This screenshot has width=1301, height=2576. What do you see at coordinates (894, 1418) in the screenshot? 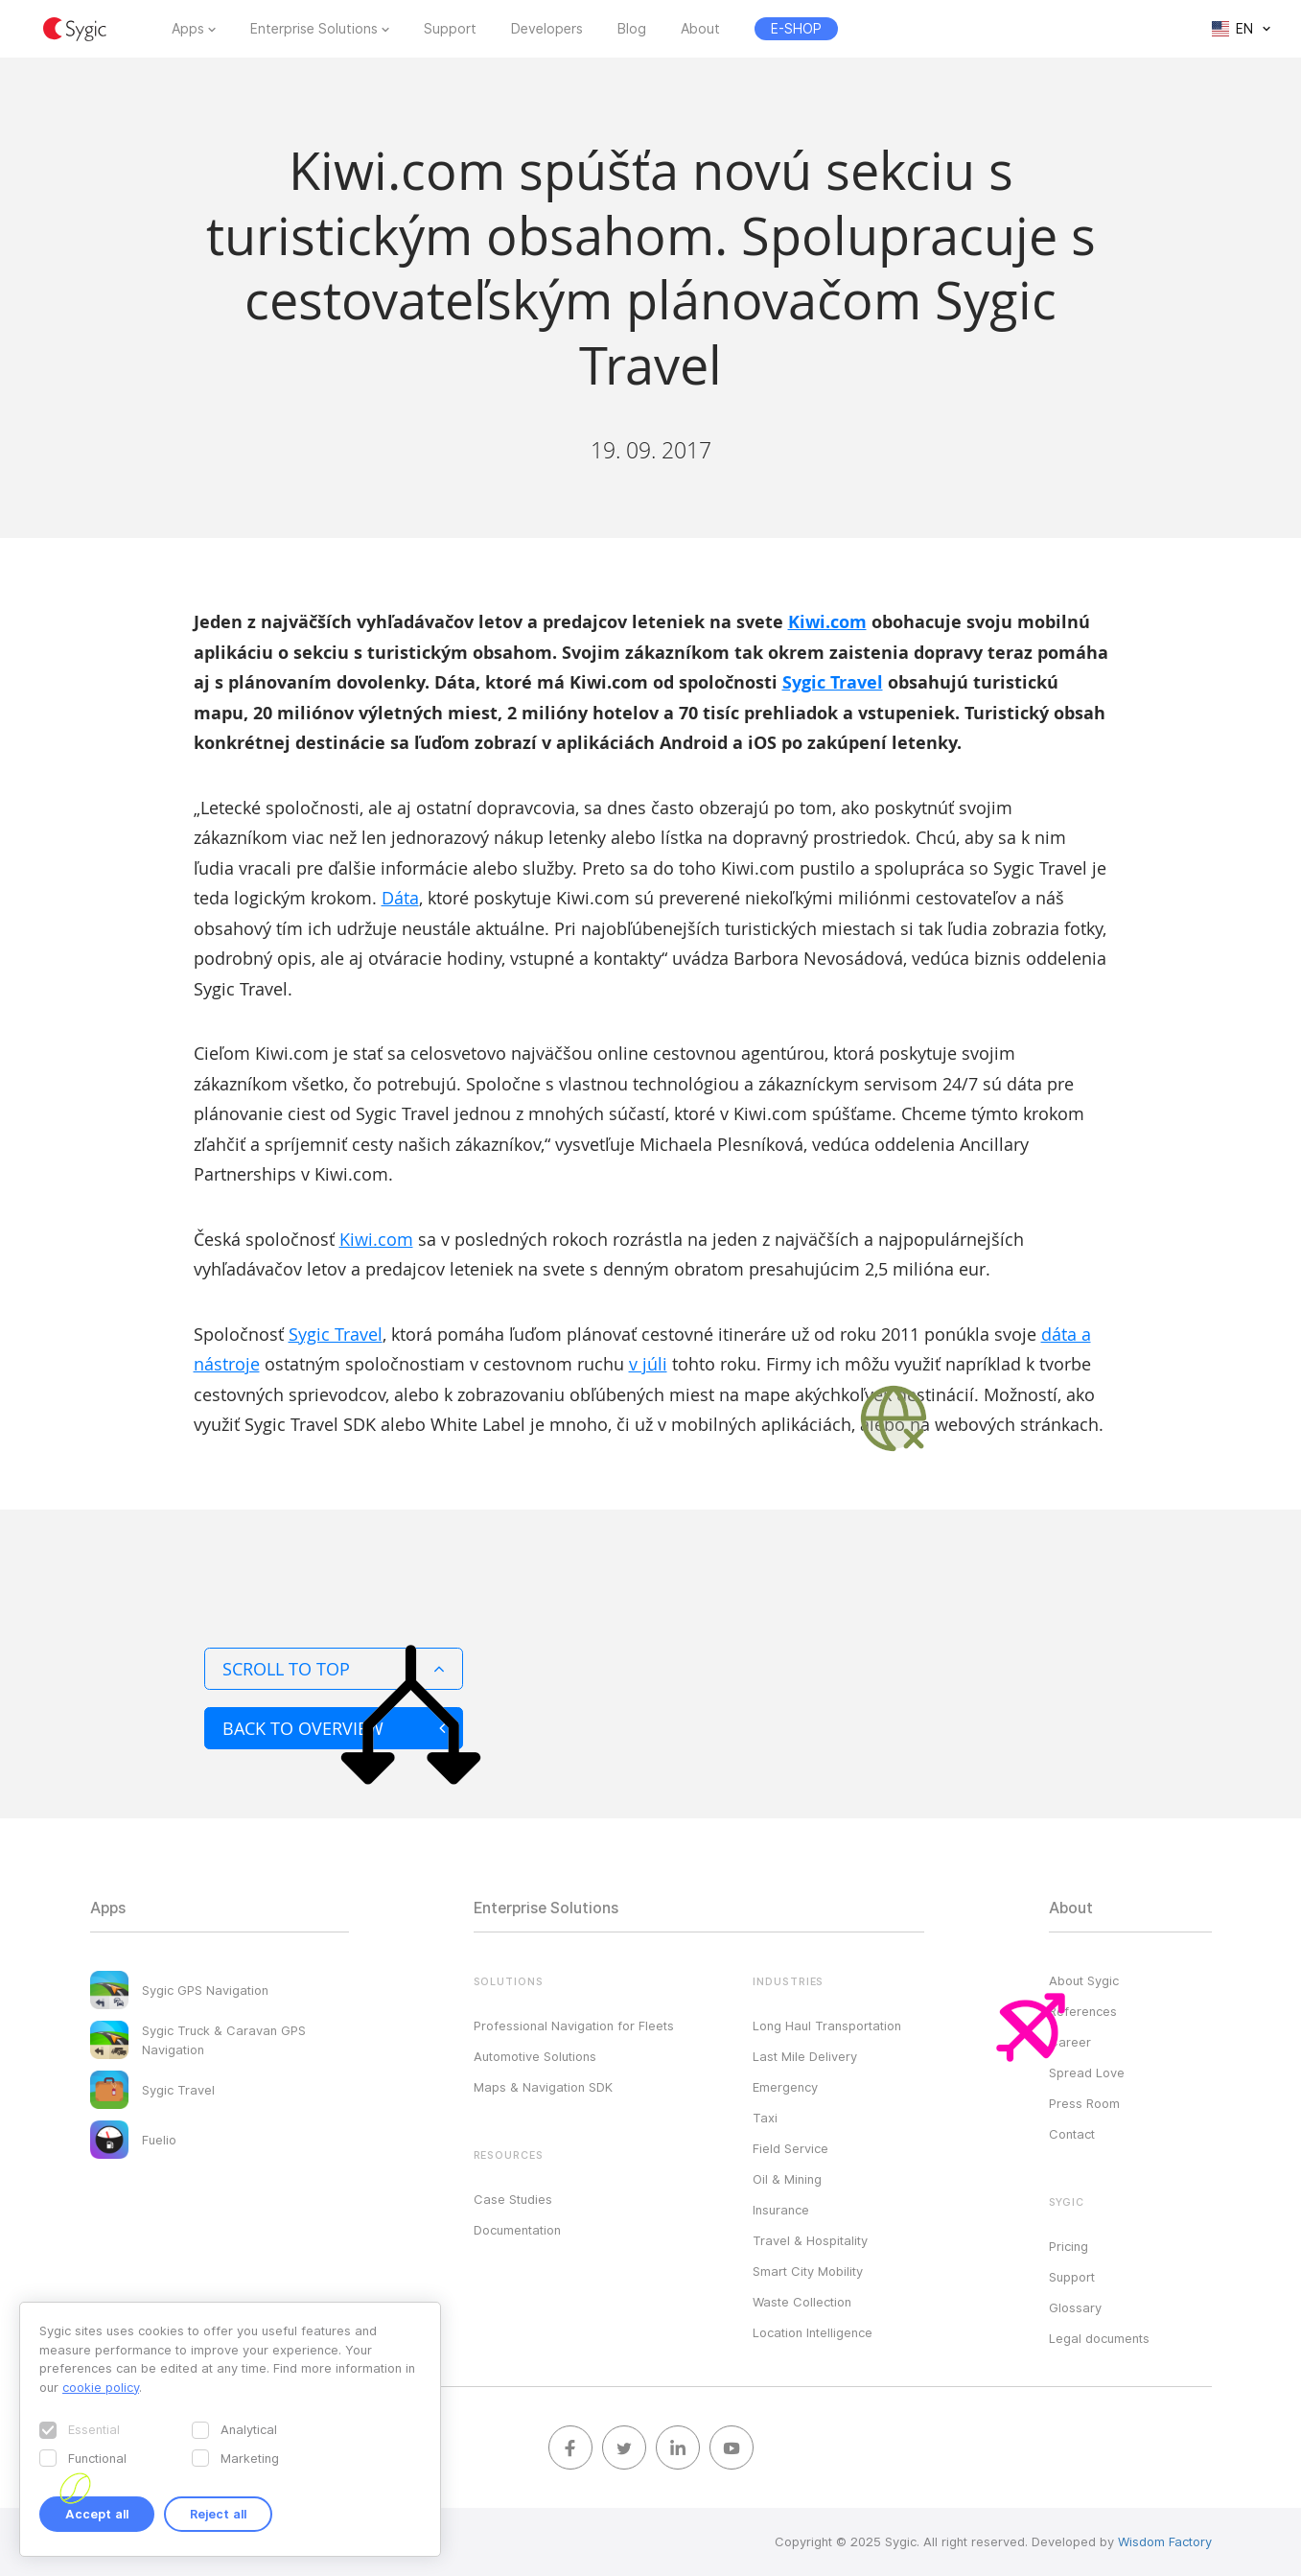
I see `no internet connection` at bounding box center [894, 1418].